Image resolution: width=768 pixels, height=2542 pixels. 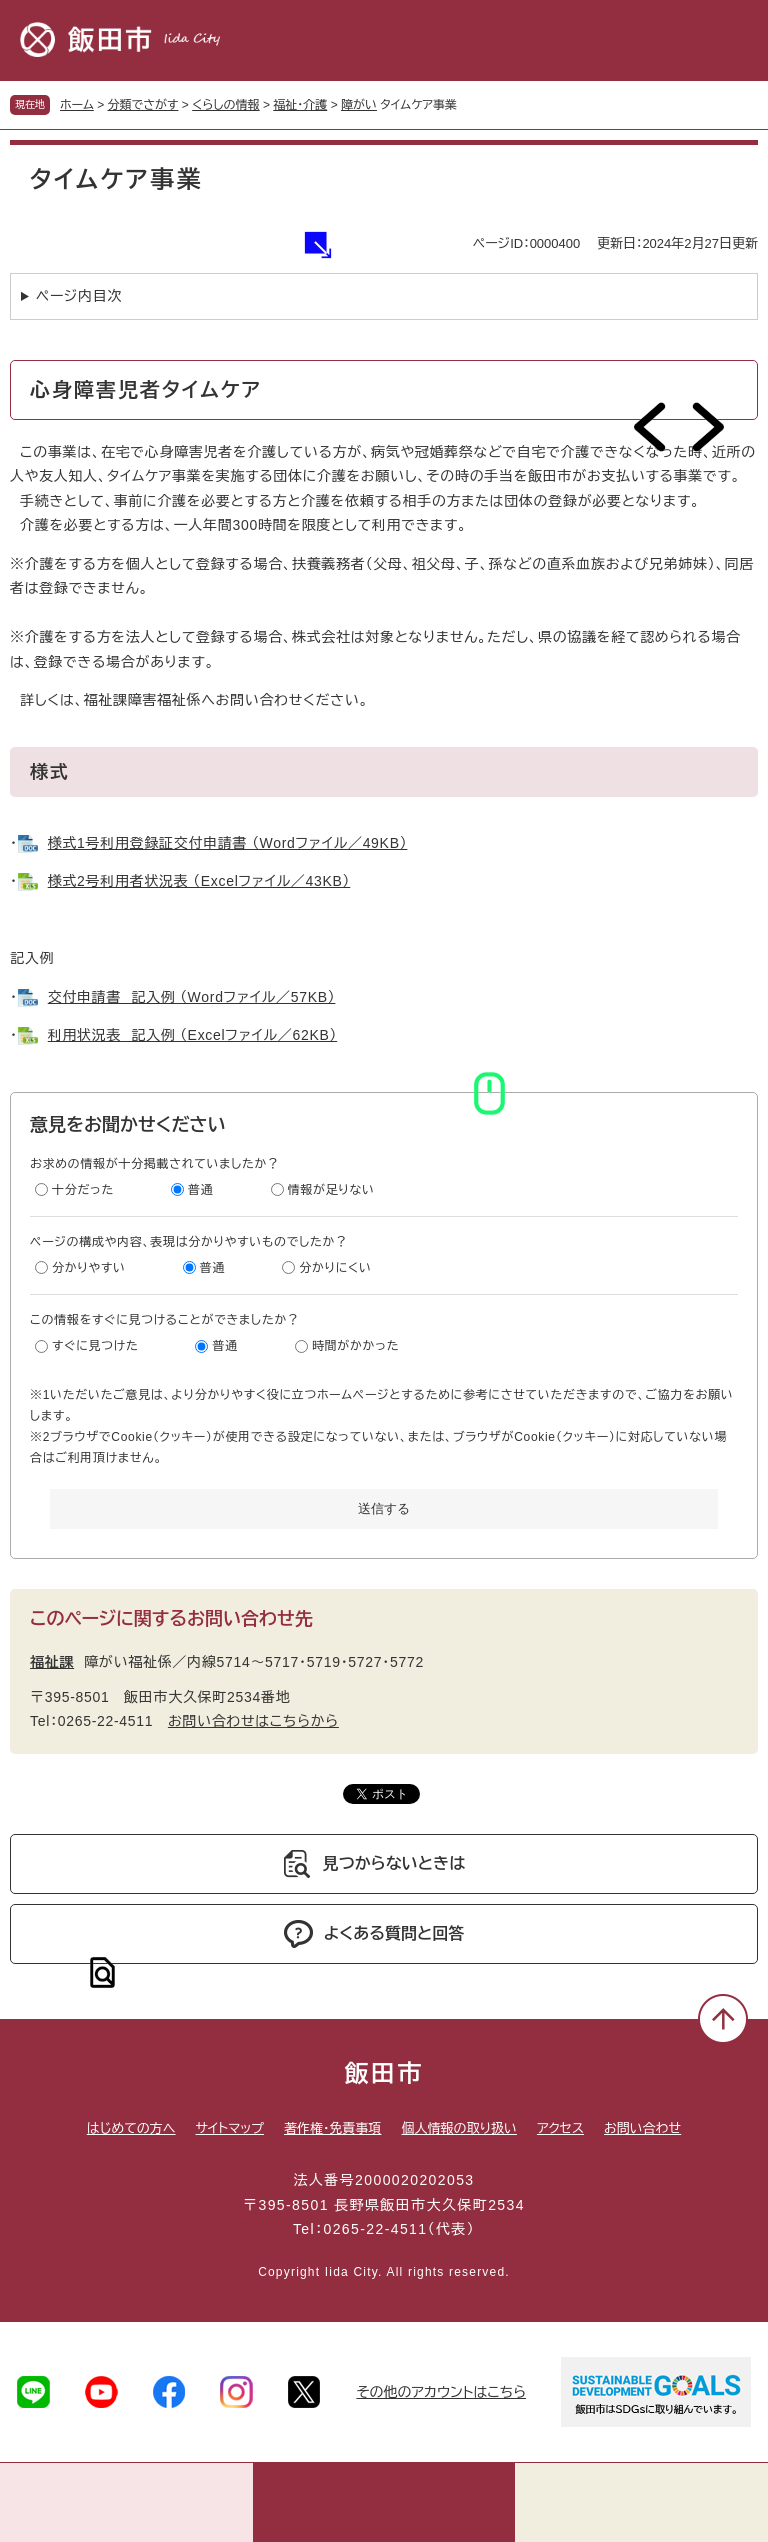 What do you see at coordinates (102, 1972) in the screenshot?
I see `search within the current document` at bounding box center [102, 1972].